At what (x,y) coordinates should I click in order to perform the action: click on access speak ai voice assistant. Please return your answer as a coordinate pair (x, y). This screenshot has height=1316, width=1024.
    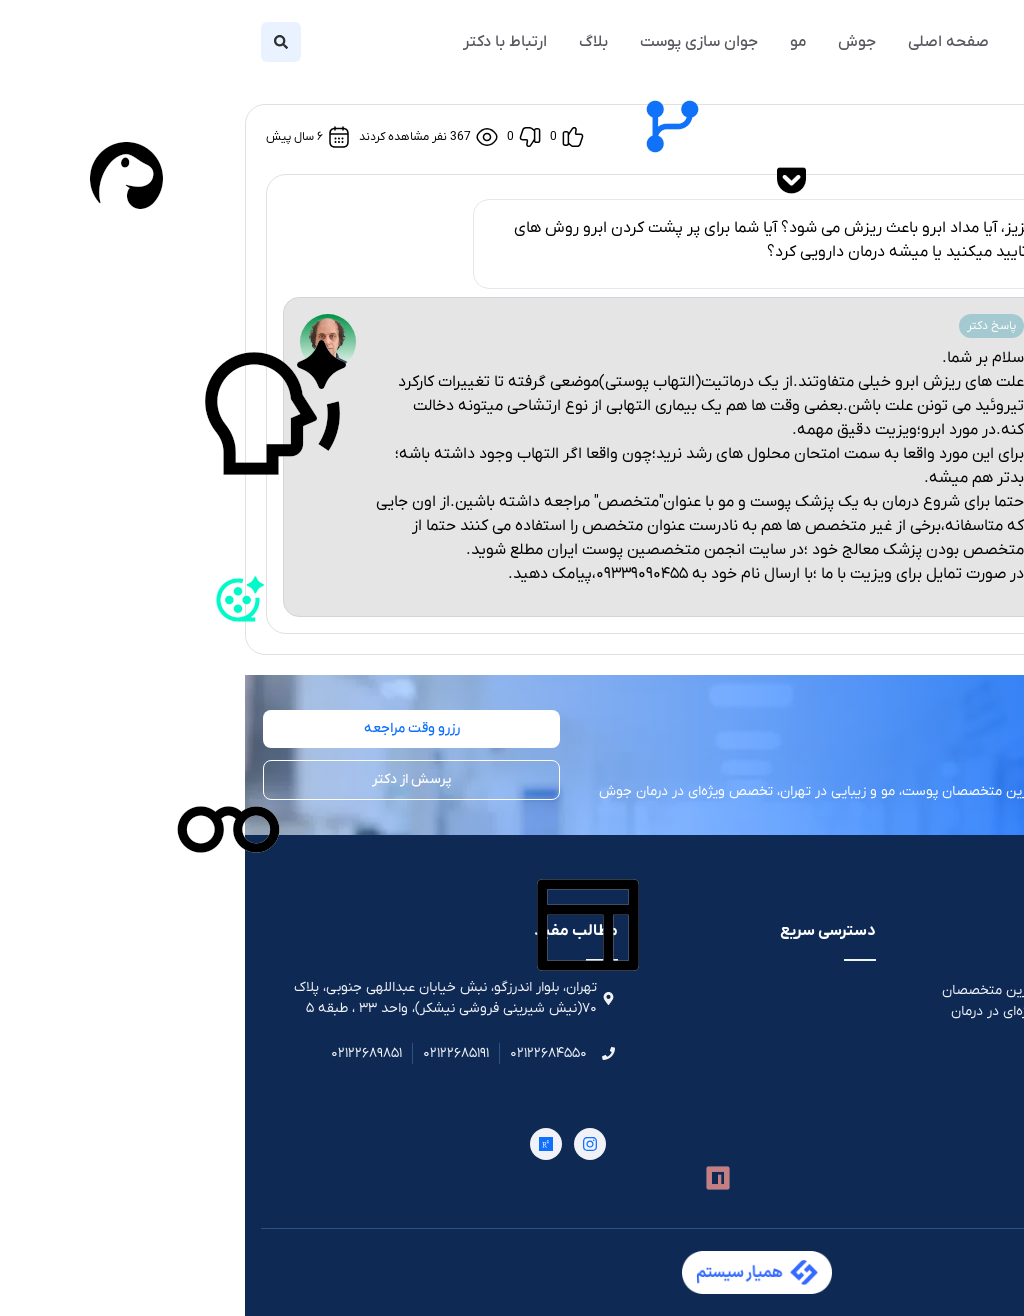
    Looking at the image, I should click on (272, 413).